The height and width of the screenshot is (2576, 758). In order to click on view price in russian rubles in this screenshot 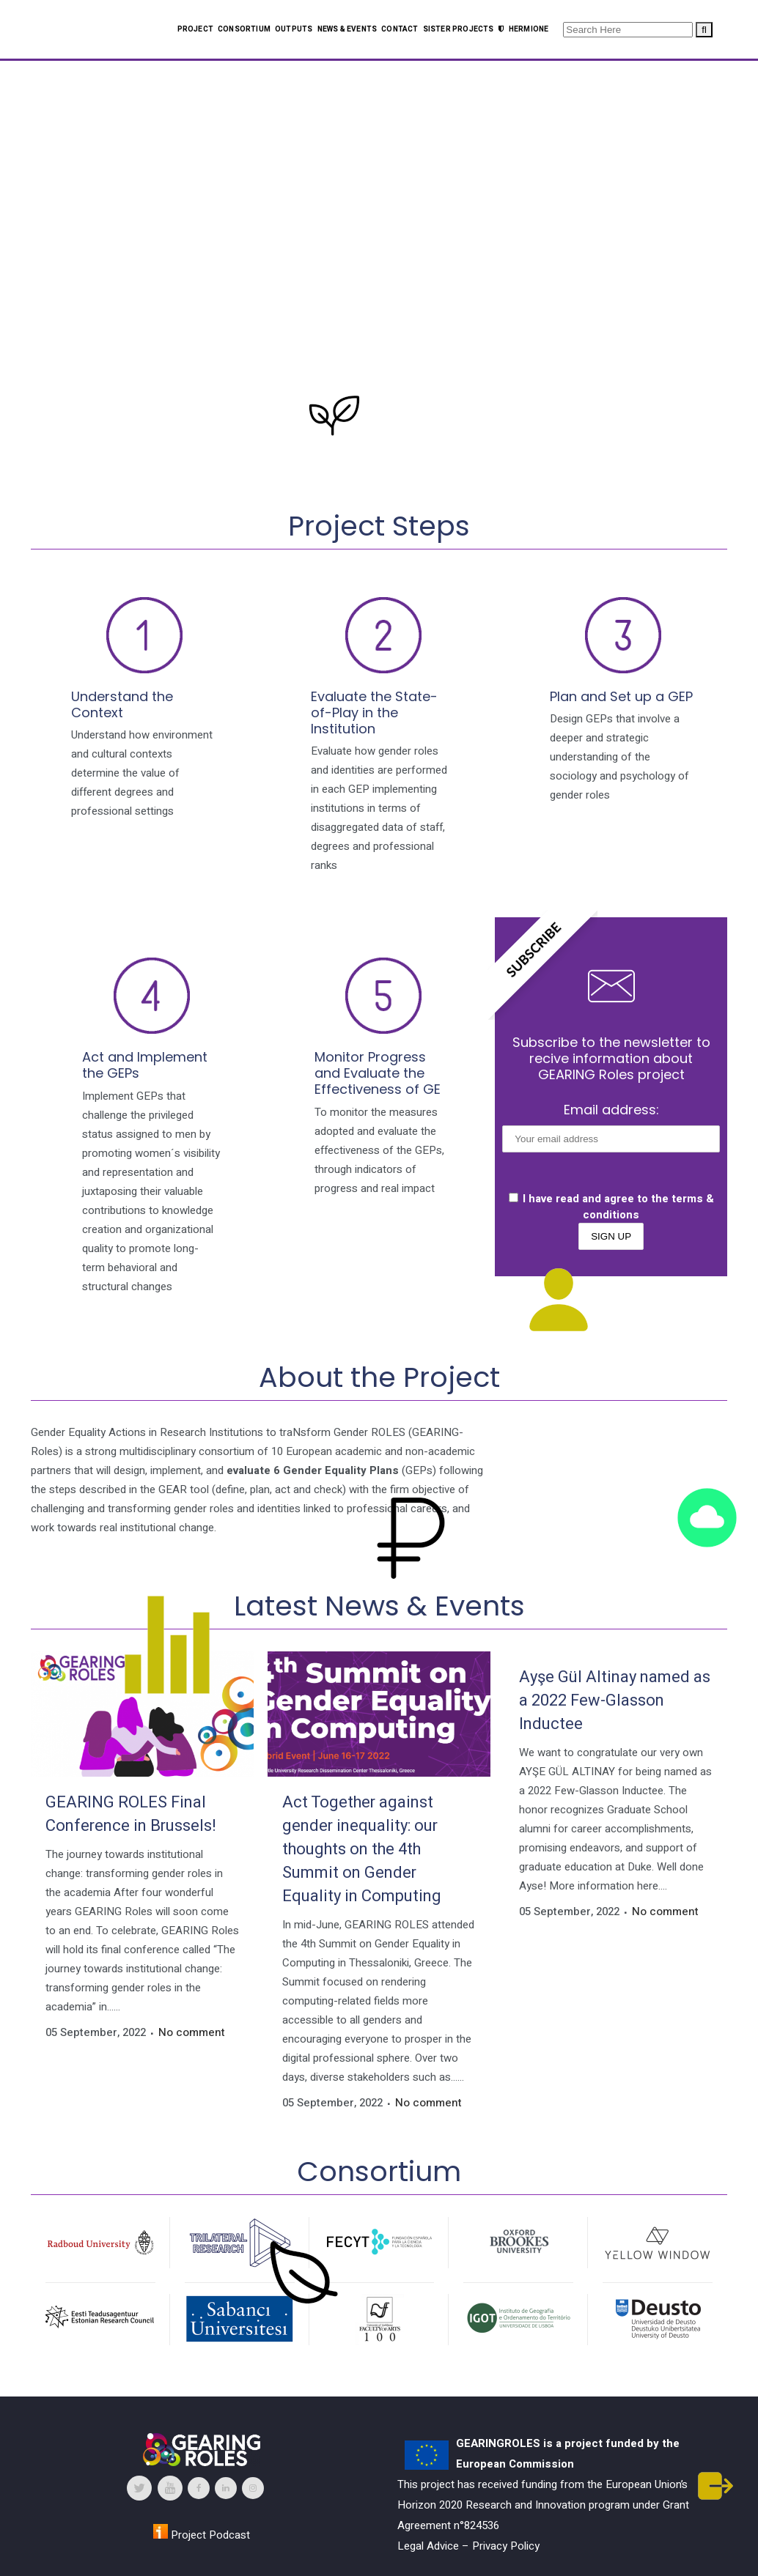, I will do `click(411, 1538)`.